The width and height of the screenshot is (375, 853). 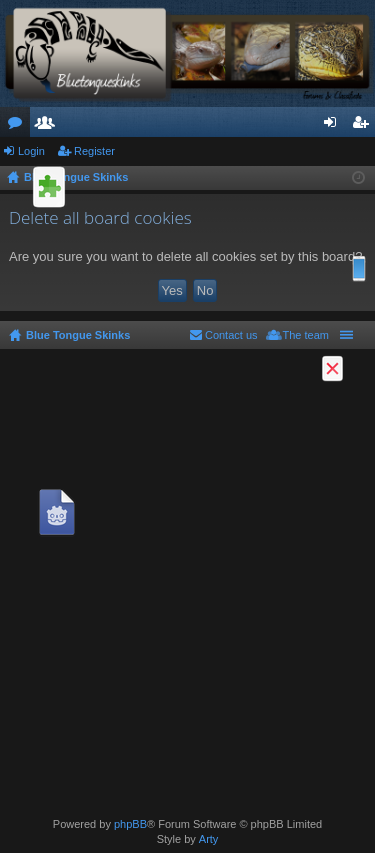 I want to click on a godot game engine project file, so click(x=57, y=513).